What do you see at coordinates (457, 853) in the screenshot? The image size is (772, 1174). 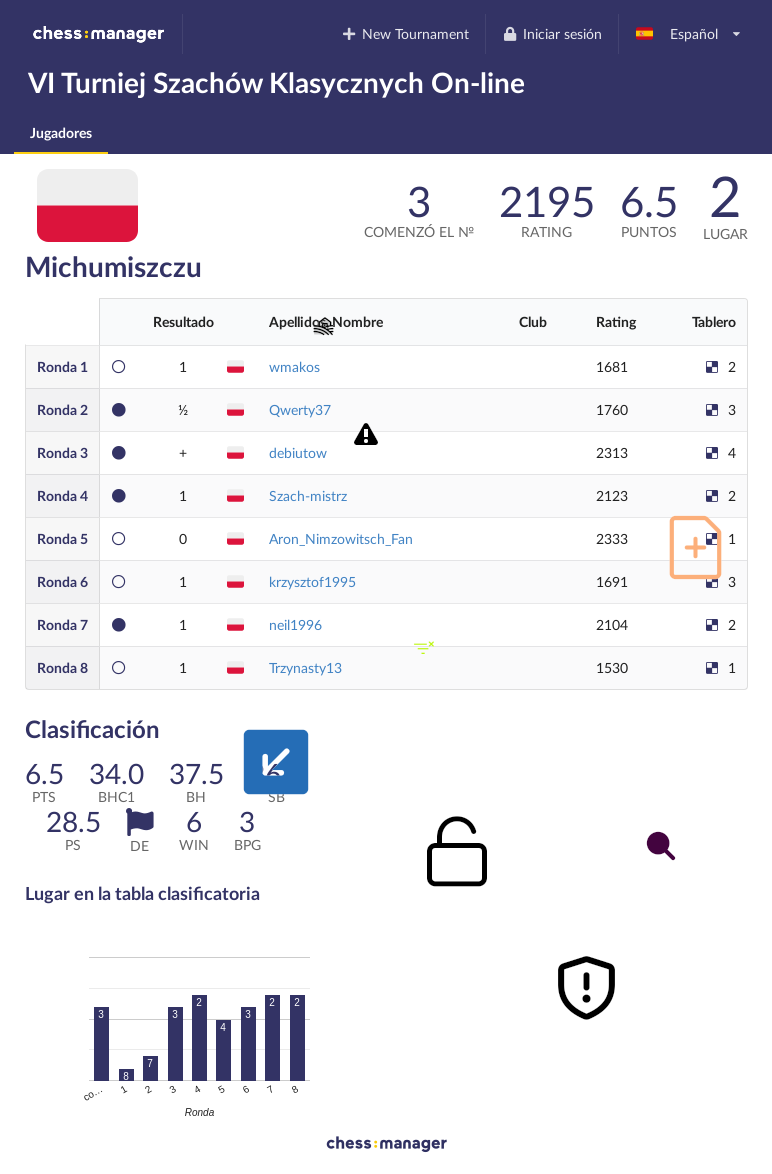 I see `unlock or unsecure an item` at bounding box center [457, 853].